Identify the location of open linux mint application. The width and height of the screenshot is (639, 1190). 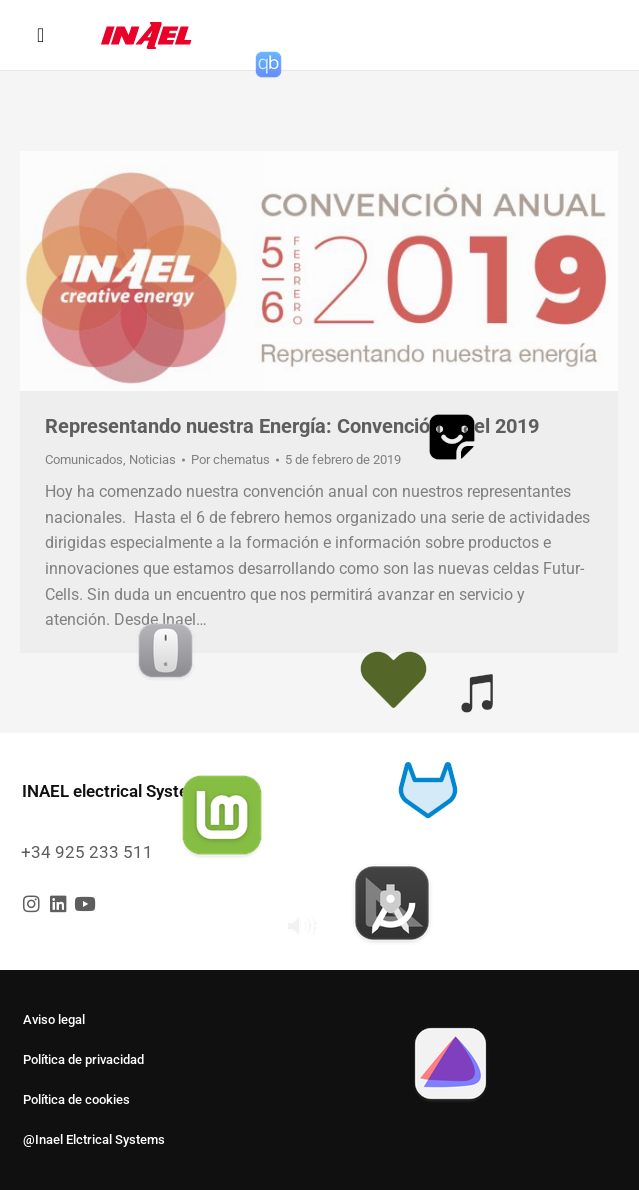
(222, 815).